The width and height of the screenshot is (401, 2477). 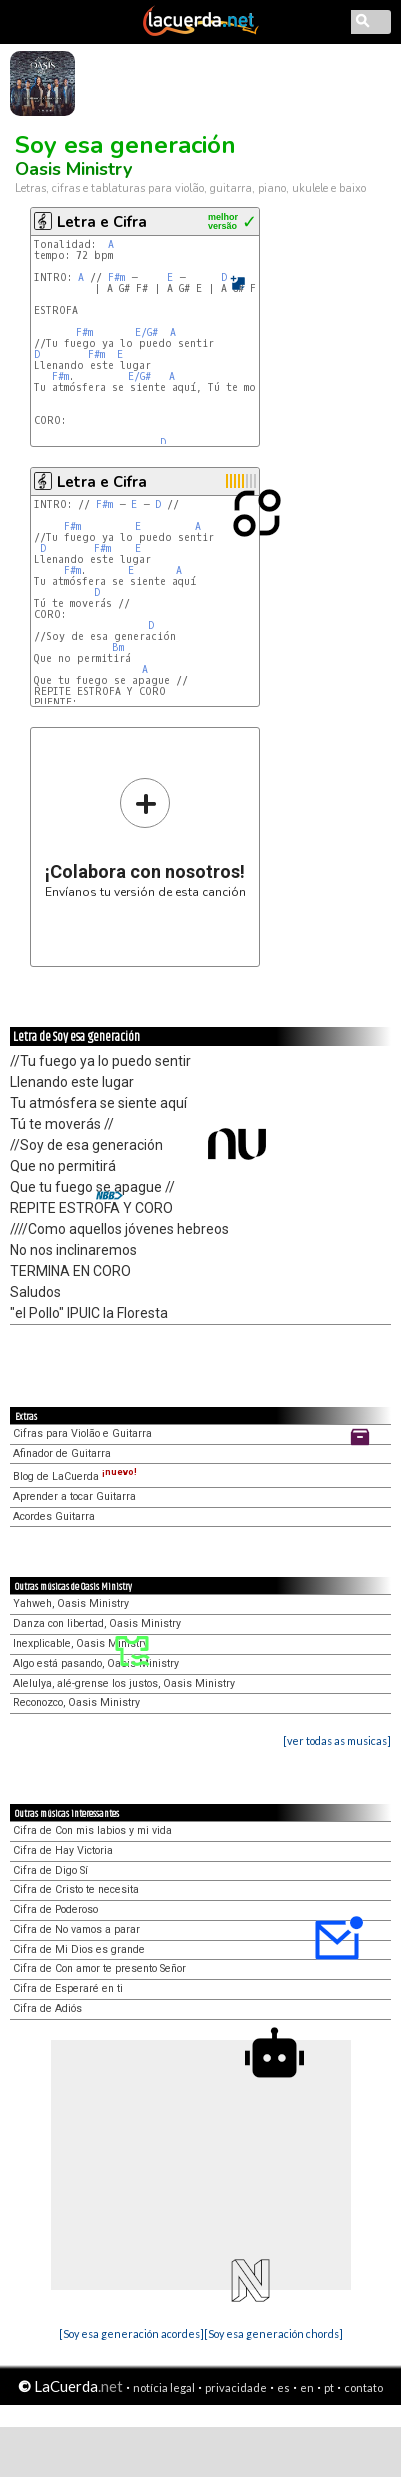 I want to click on neos brand logo, so click(x=250, y=2280).